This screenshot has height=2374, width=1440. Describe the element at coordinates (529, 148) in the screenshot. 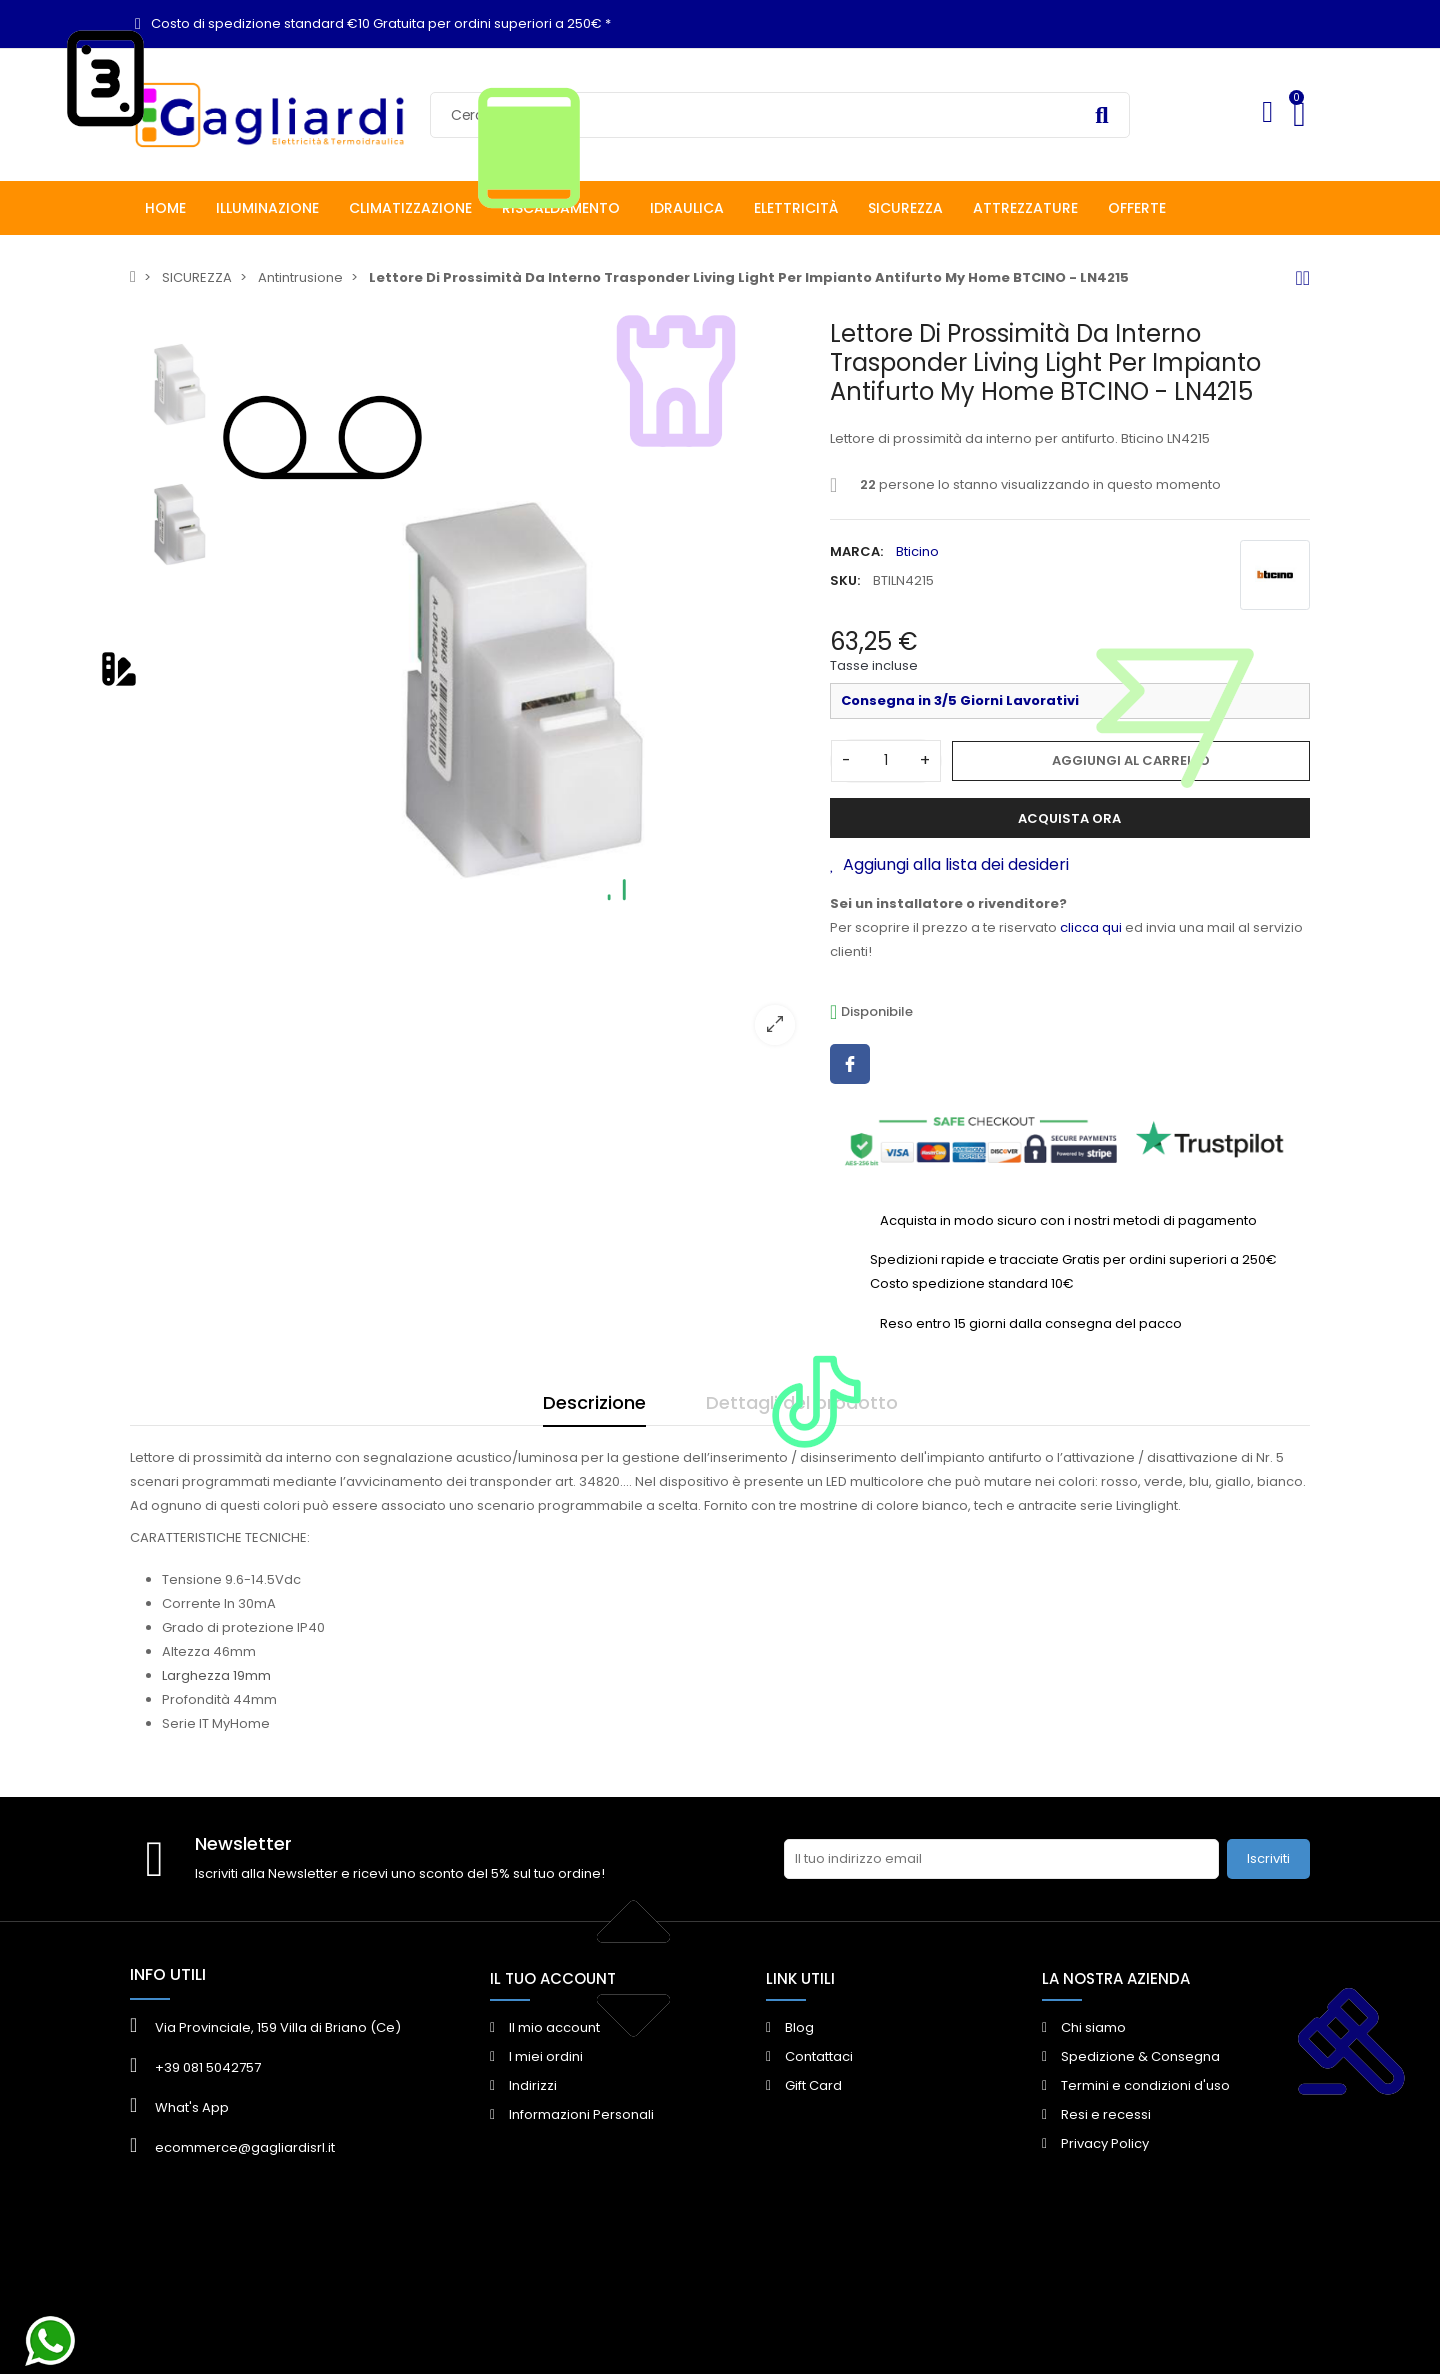

I see `switch to tablet view` at that location.